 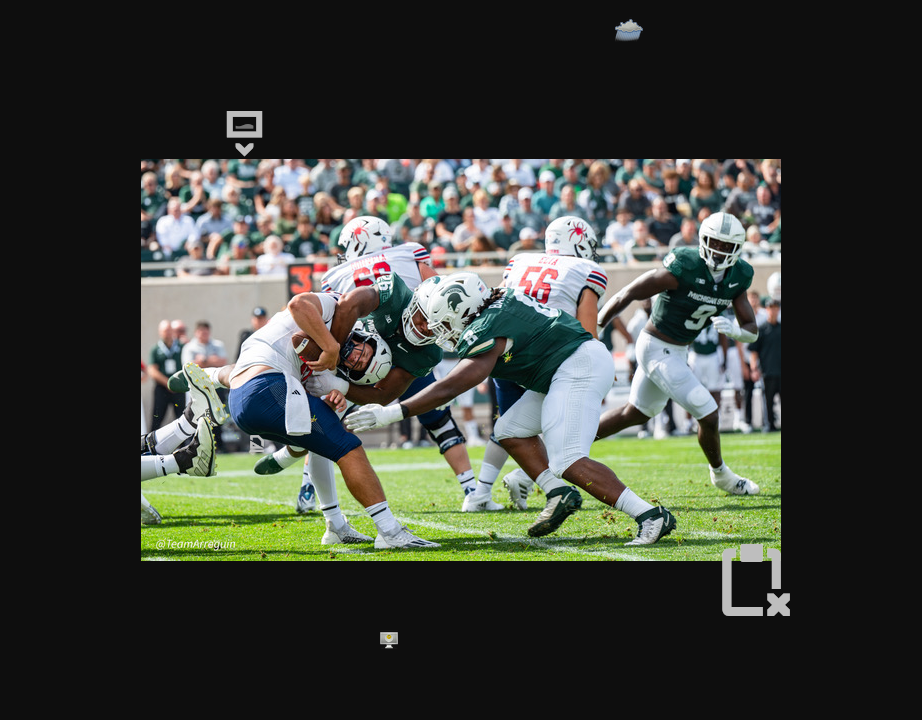 What do you see at coordinates (754, 580) in the screenshot?
I see `indicates an overdue or expired task` at bounding box center [754, 580].